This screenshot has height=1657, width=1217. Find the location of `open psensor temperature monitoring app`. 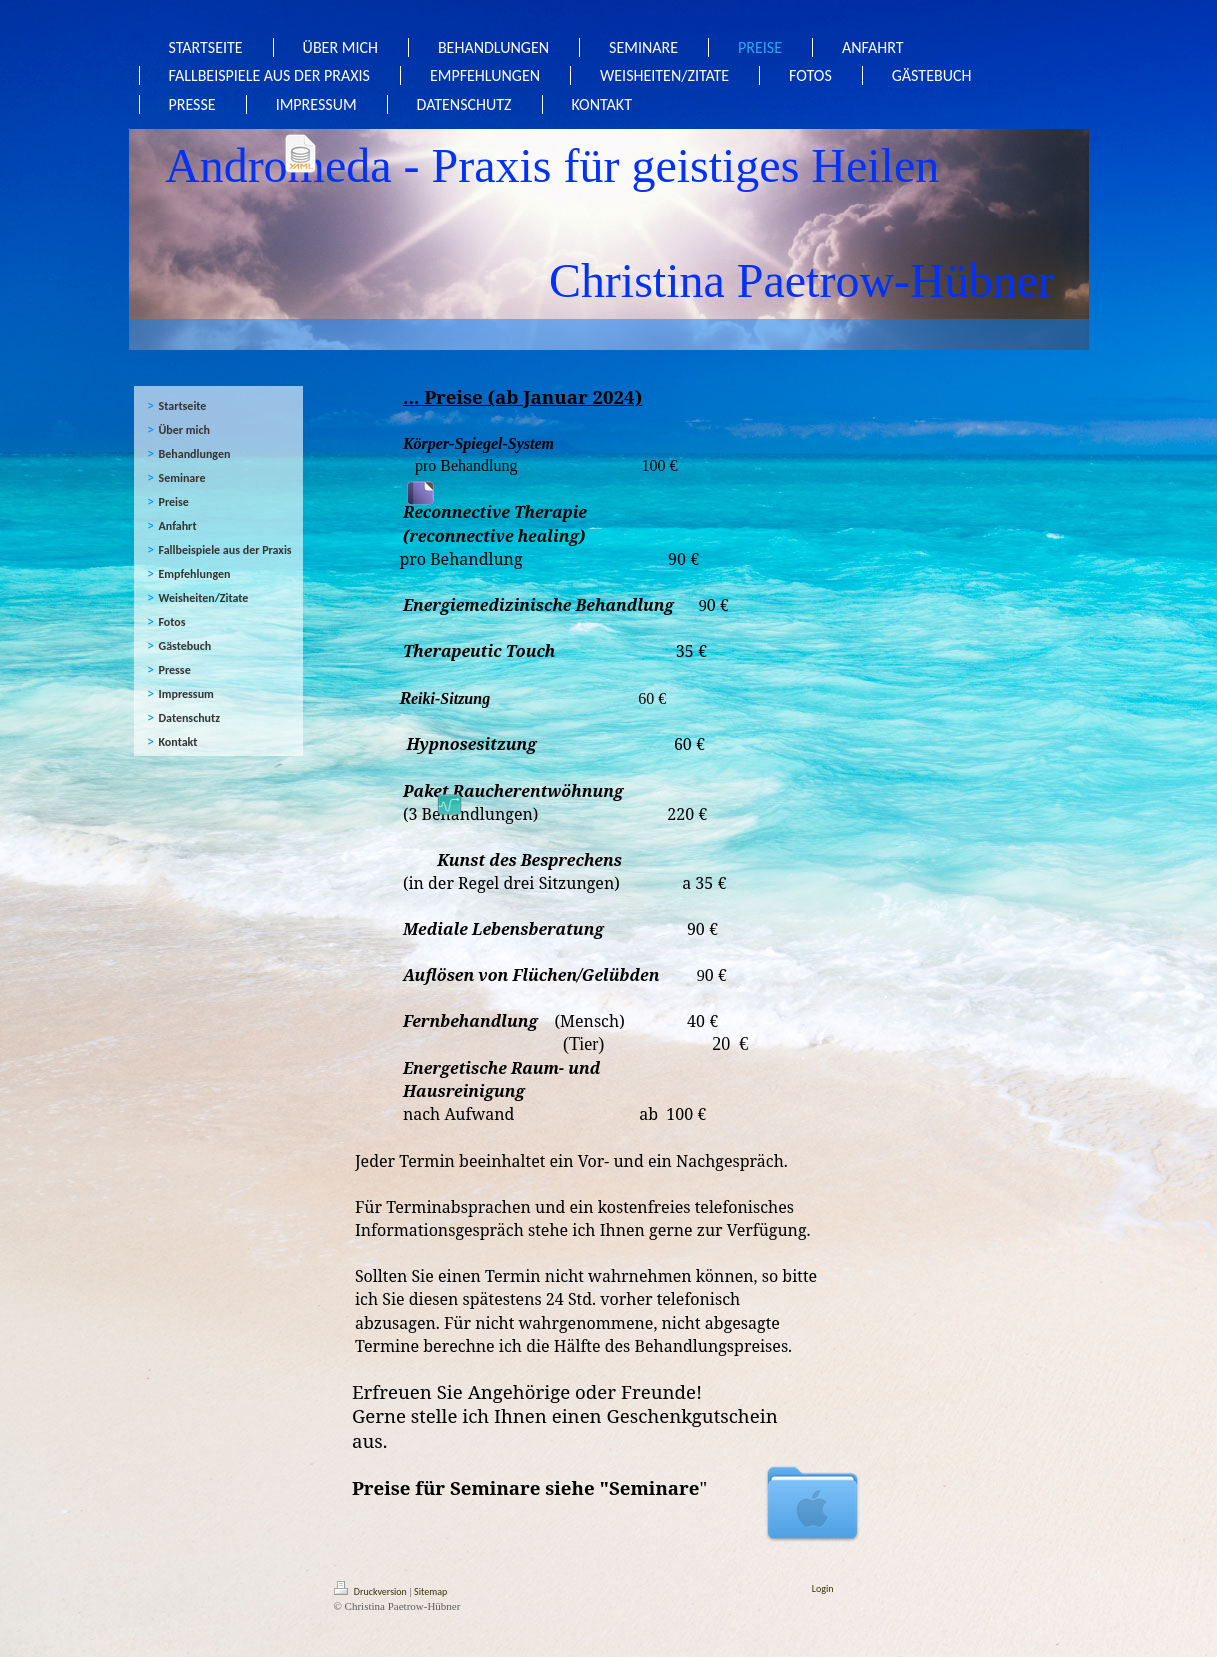

open psensor temperature monitoring app is located at coordinates (449, 804).